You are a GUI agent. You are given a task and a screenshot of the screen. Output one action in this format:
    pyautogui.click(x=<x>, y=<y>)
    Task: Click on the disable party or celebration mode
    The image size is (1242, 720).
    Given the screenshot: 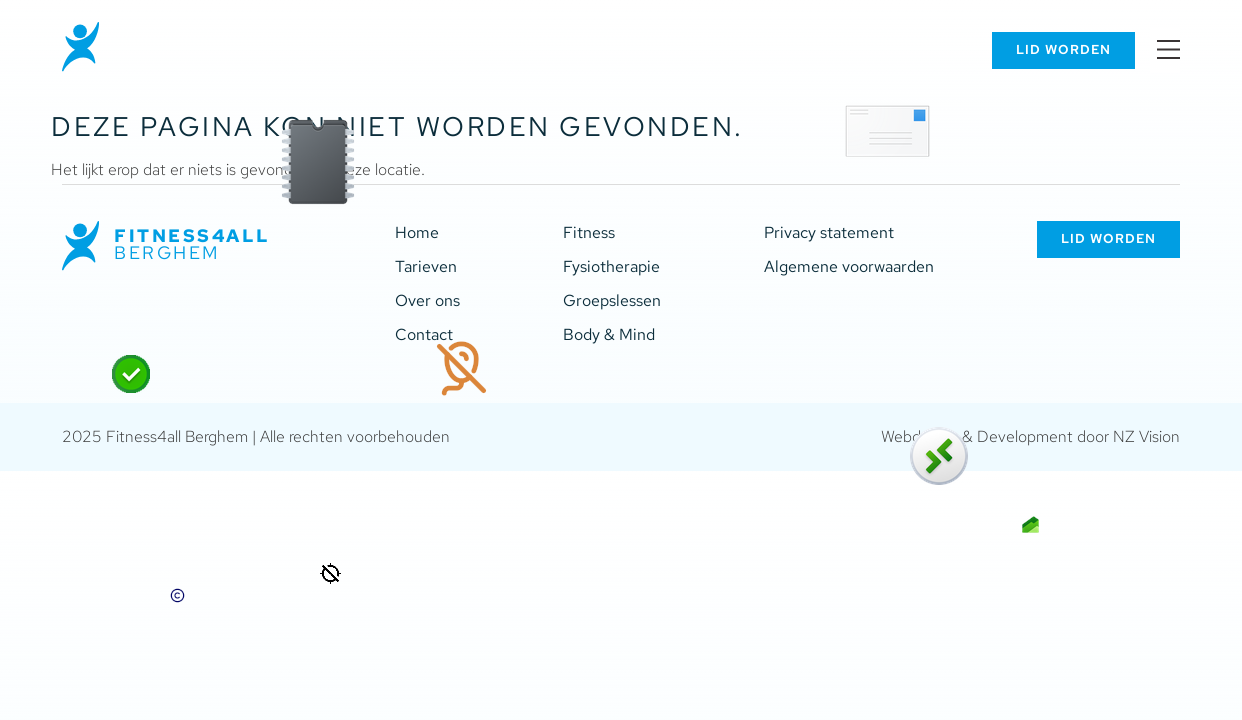 What is the action you would take?
    pyautogui.click(x=461, y=368)
    